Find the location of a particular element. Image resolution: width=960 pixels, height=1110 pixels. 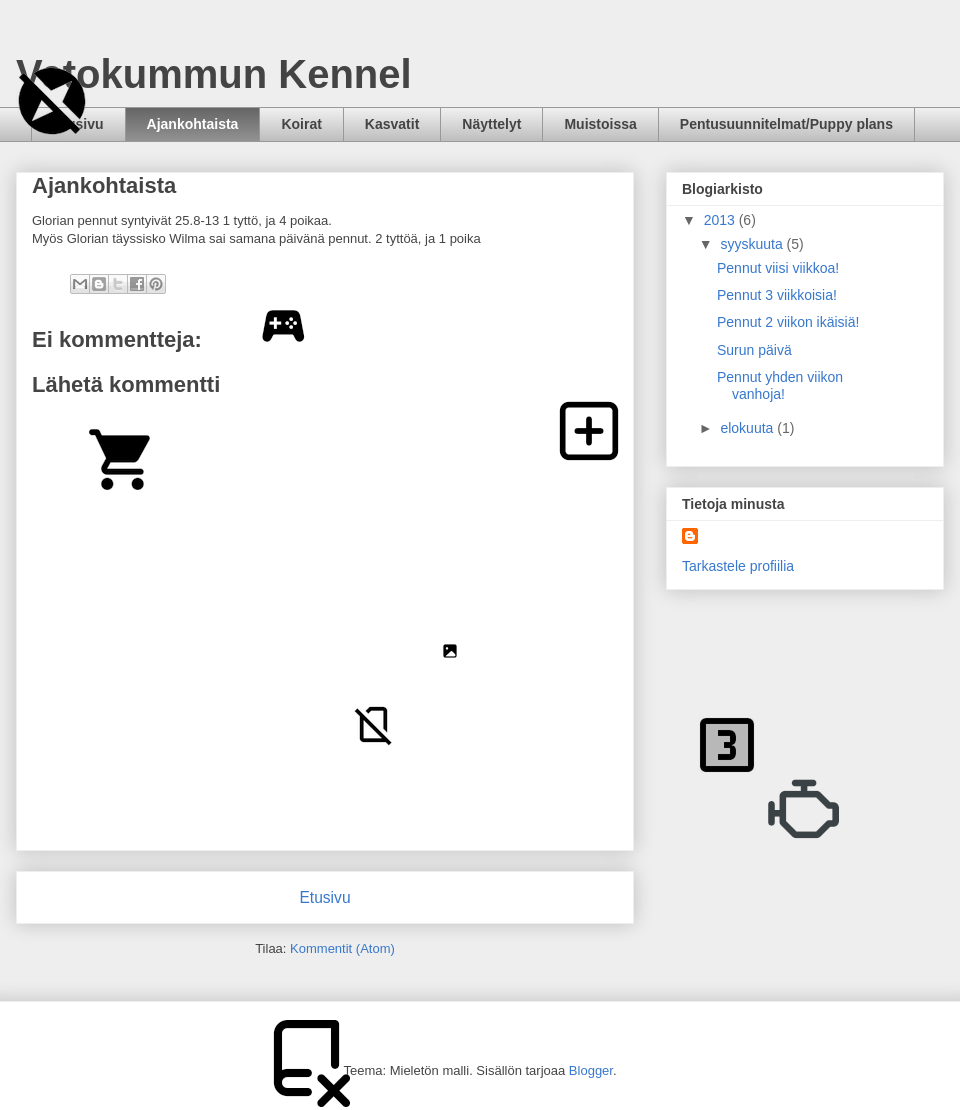

select option 3 in a numbered list is located at coordinates (727, 745).